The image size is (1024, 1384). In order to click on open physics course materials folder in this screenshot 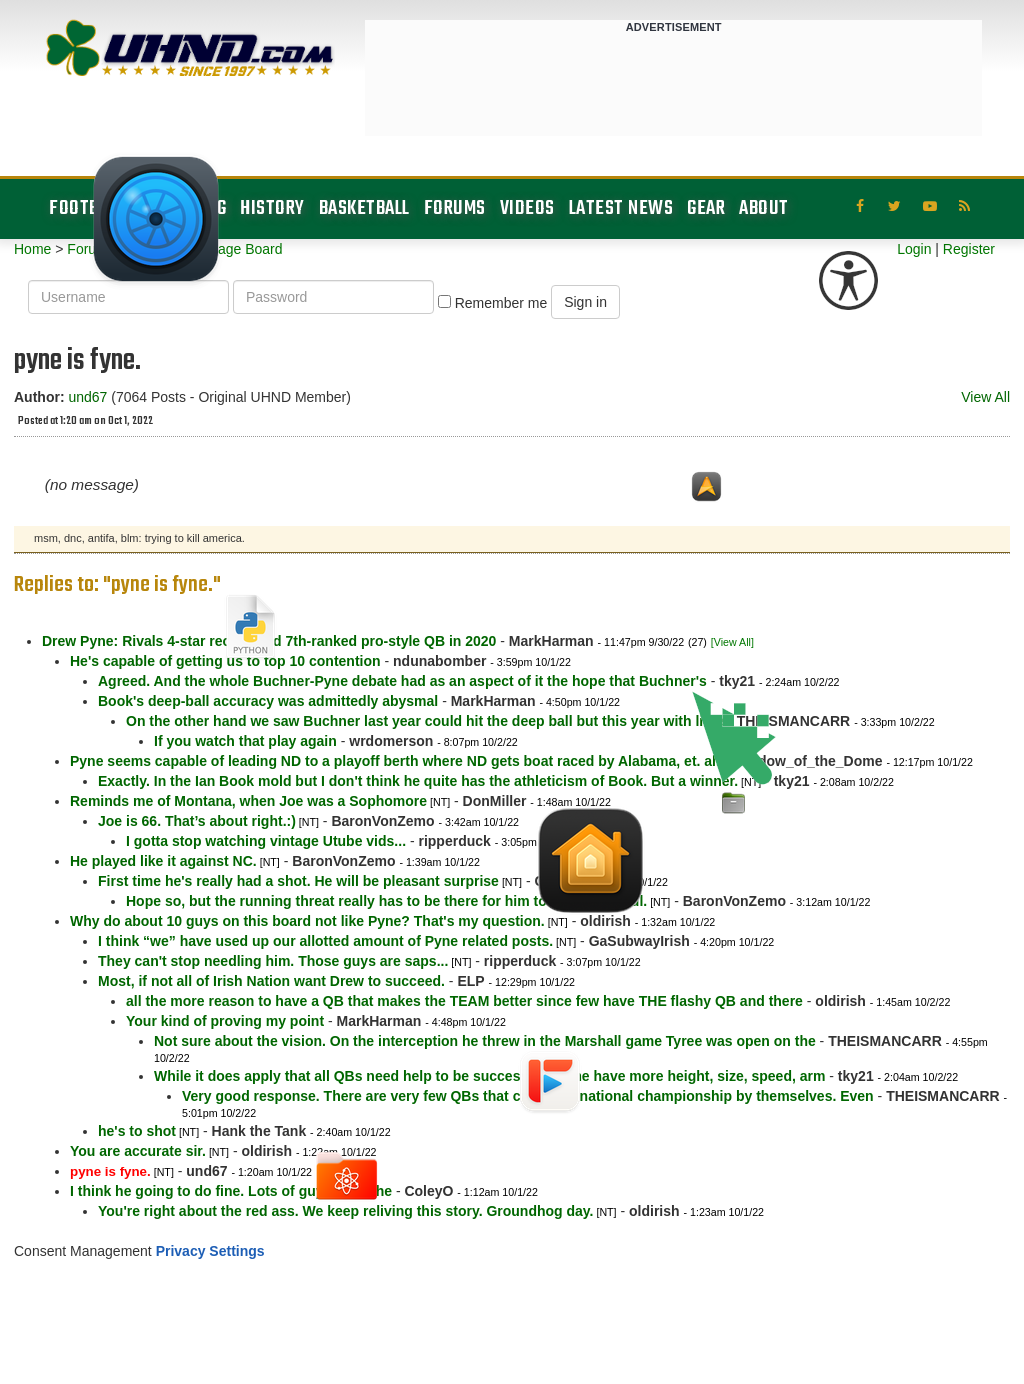, I will do `click(346, 1177)`.